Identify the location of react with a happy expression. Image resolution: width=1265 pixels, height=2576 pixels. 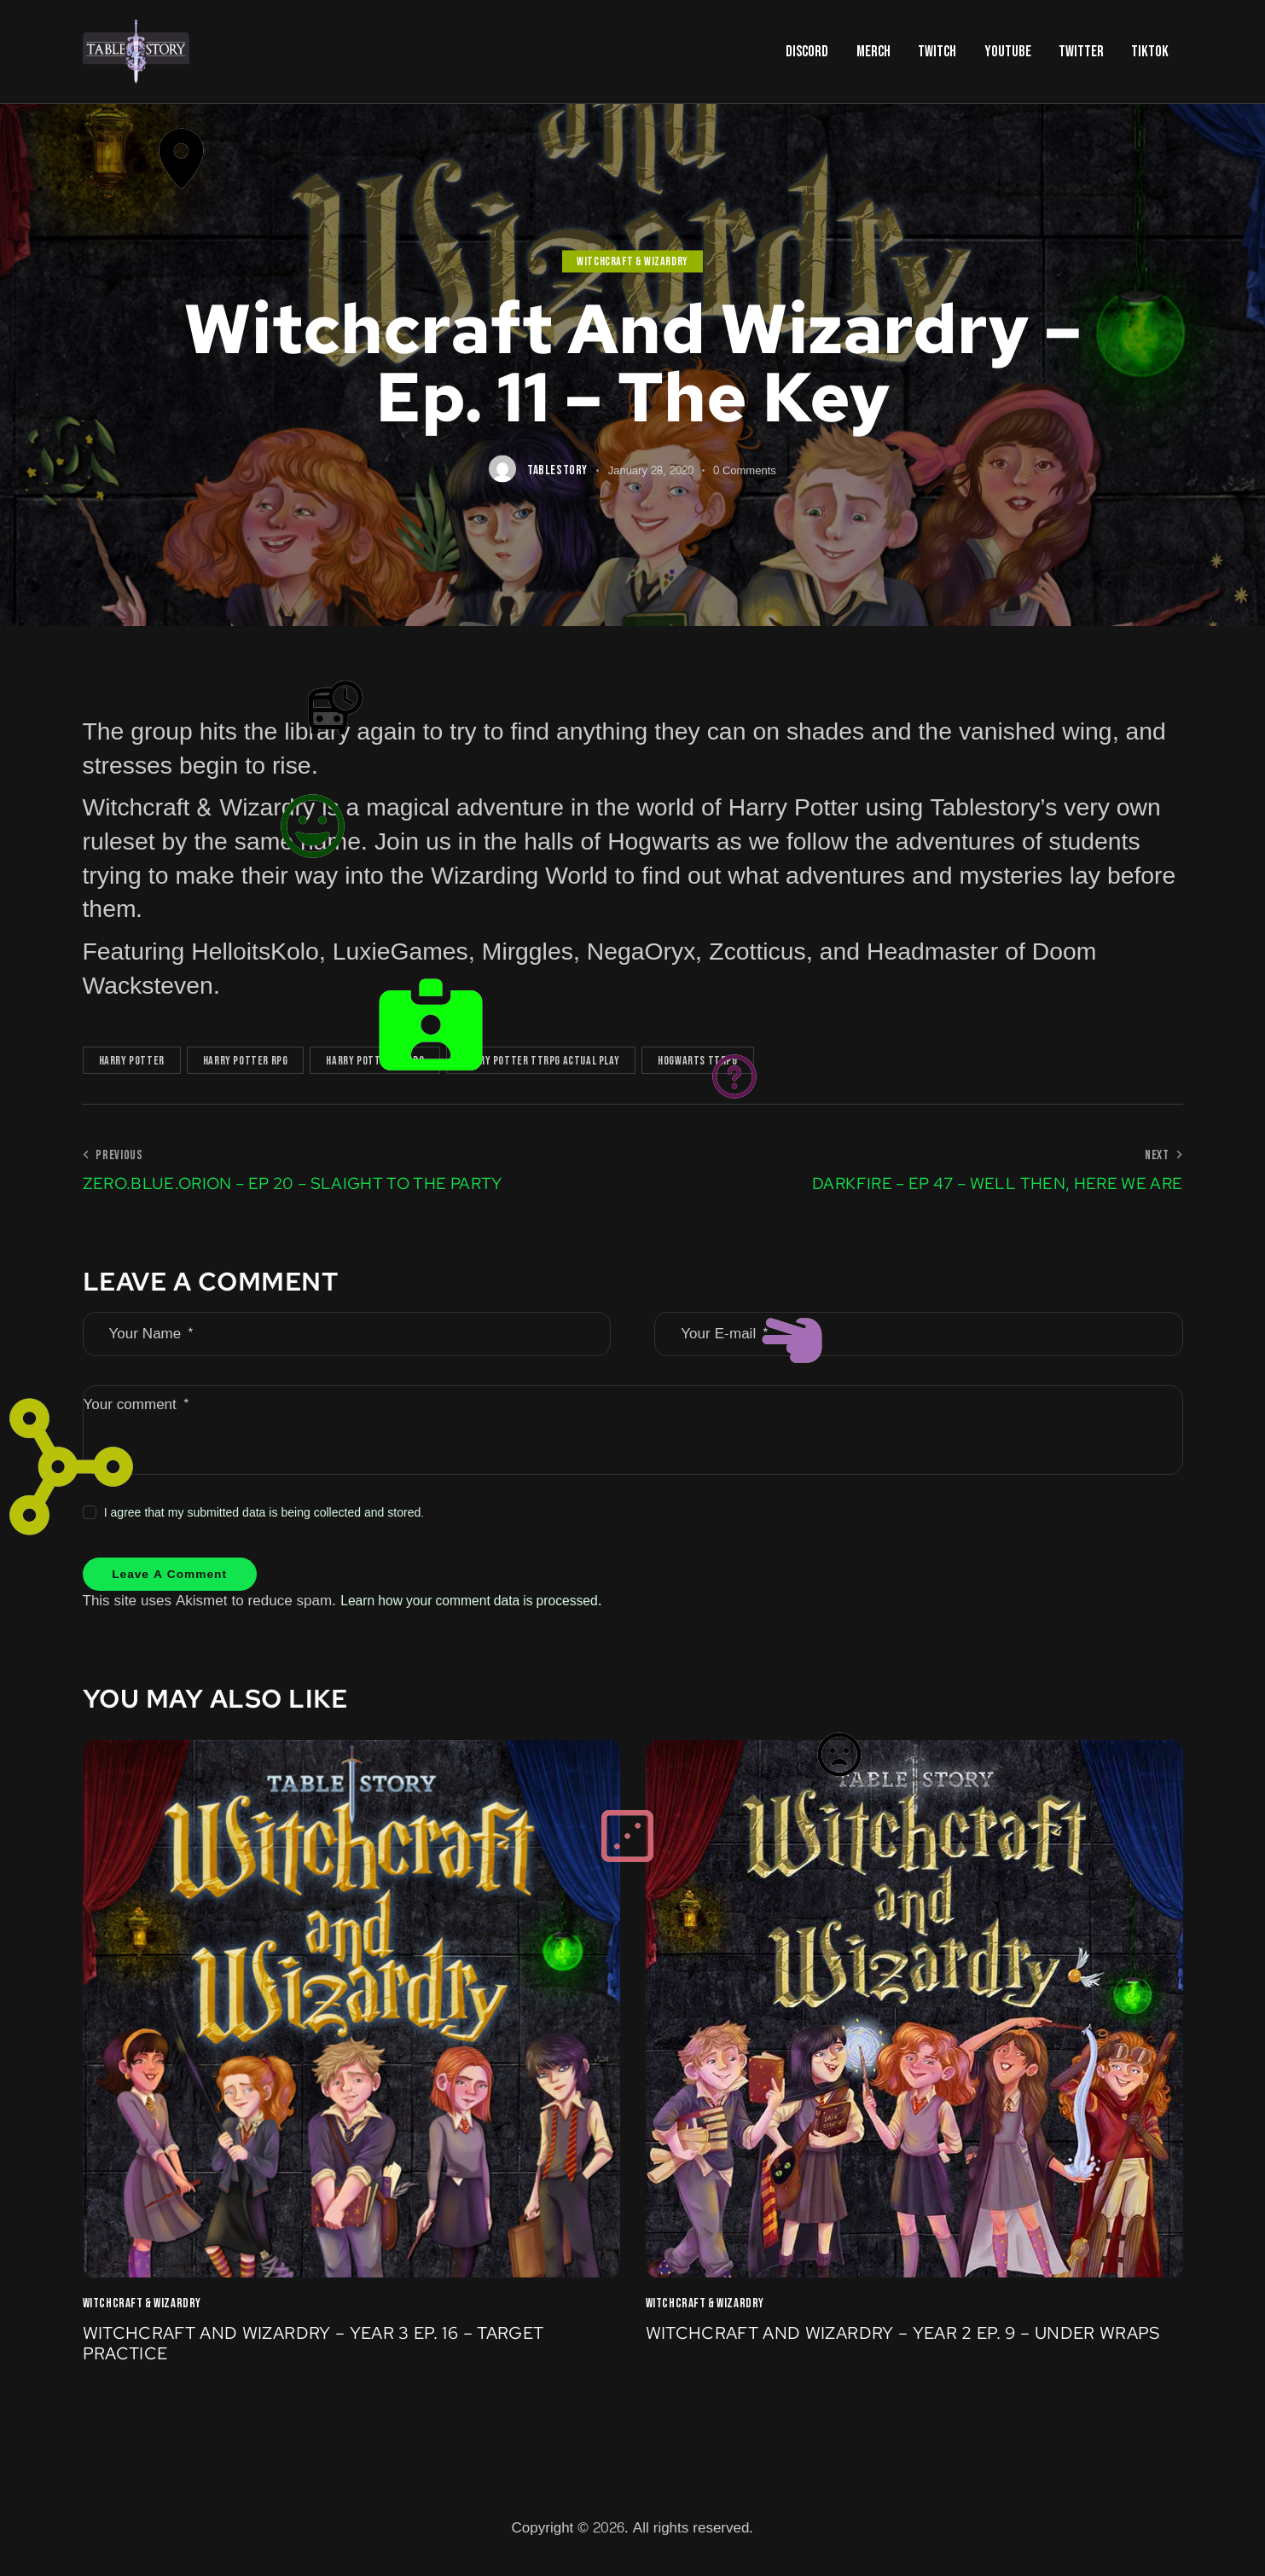
(312, 826).